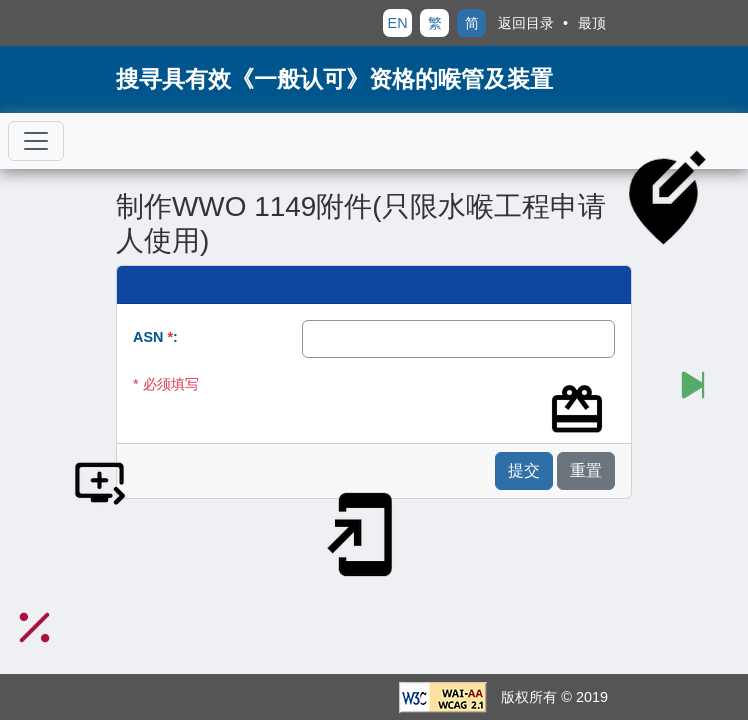  What do you see at coordinates (361, 534) in the screenshot?
I see `add this page or app to your home screen` at bounding box center [361, 534].